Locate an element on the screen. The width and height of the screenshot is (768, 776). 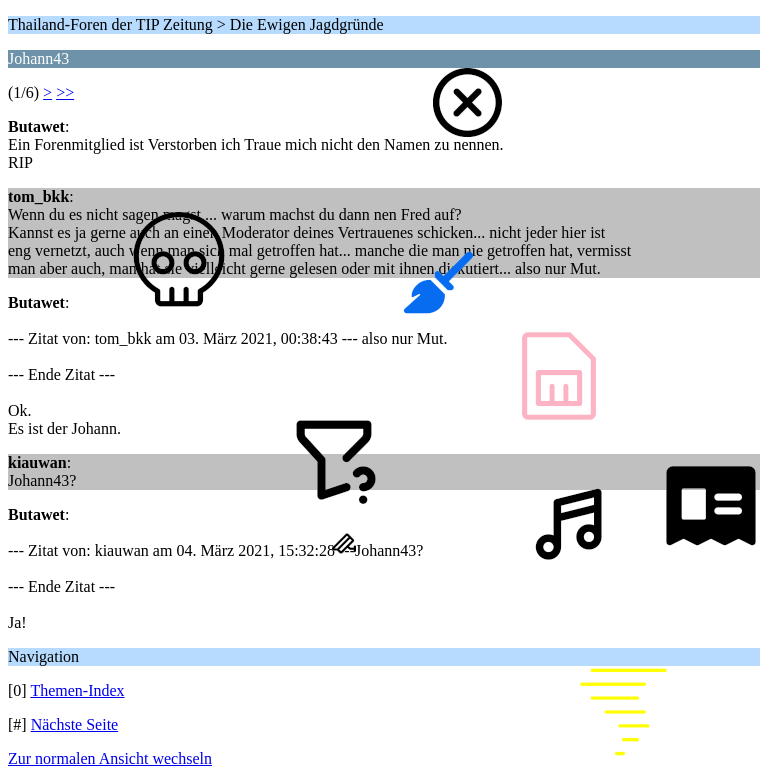
indicates severe weather alert or tornado warning is located at coordinates (623, 708).